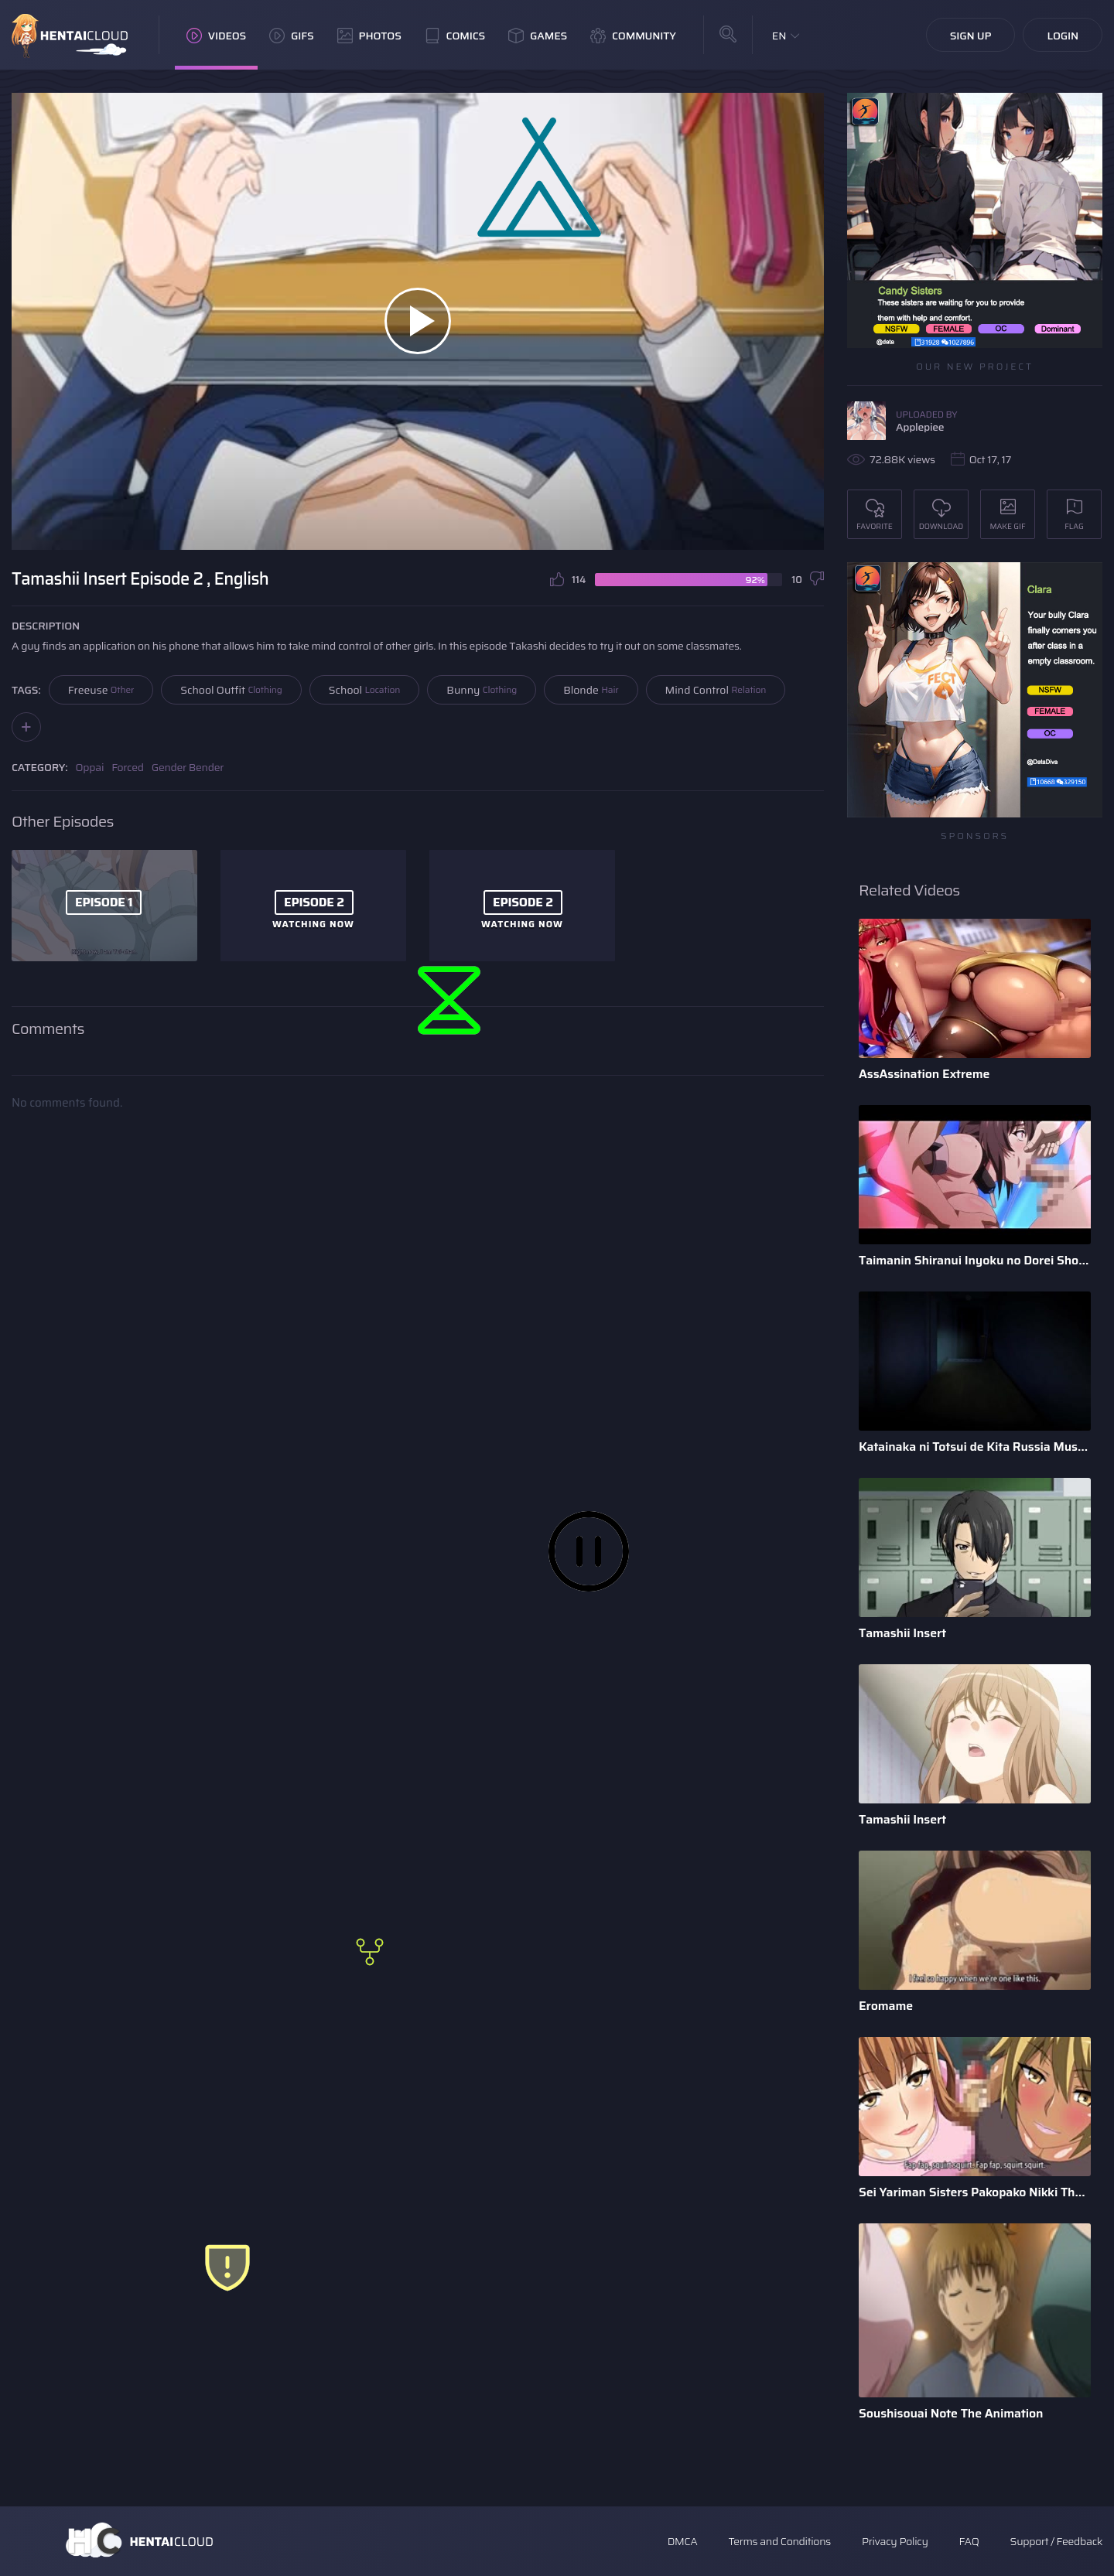  I want to click on indicates time running low or nearly expired, so click(449, 1000).